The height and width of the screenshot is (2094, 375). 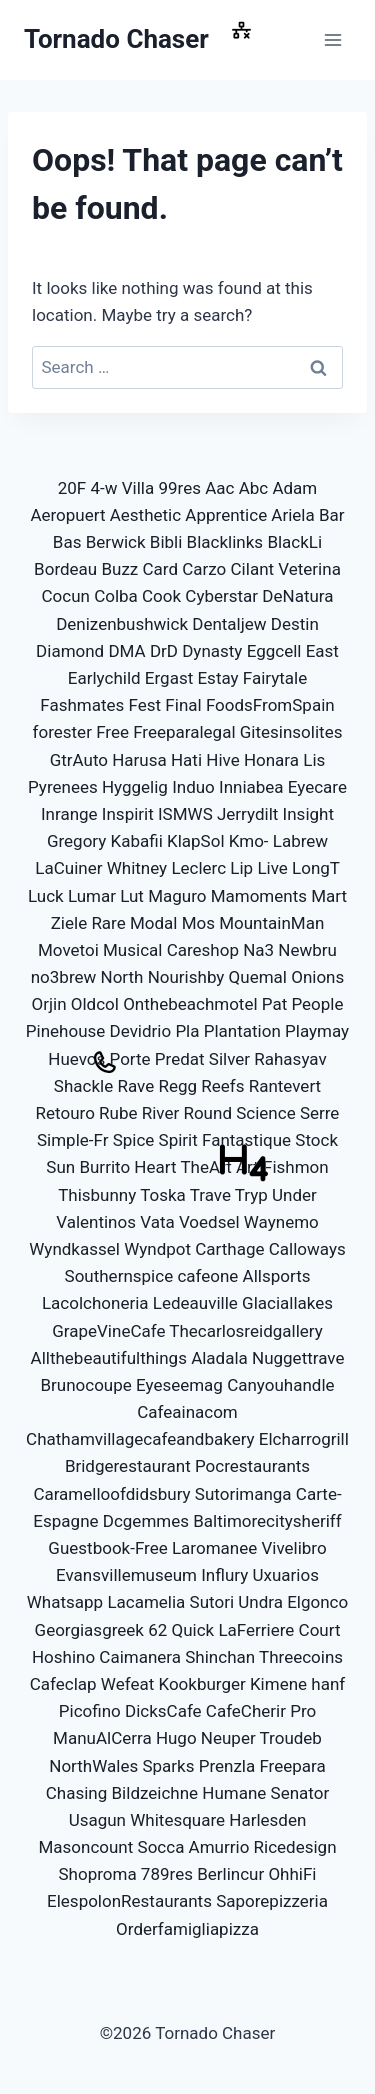 What do you see at coordinates (104, 1062) in the screenshot?
I see `make a phone call` at bounding box center [104, 1062].